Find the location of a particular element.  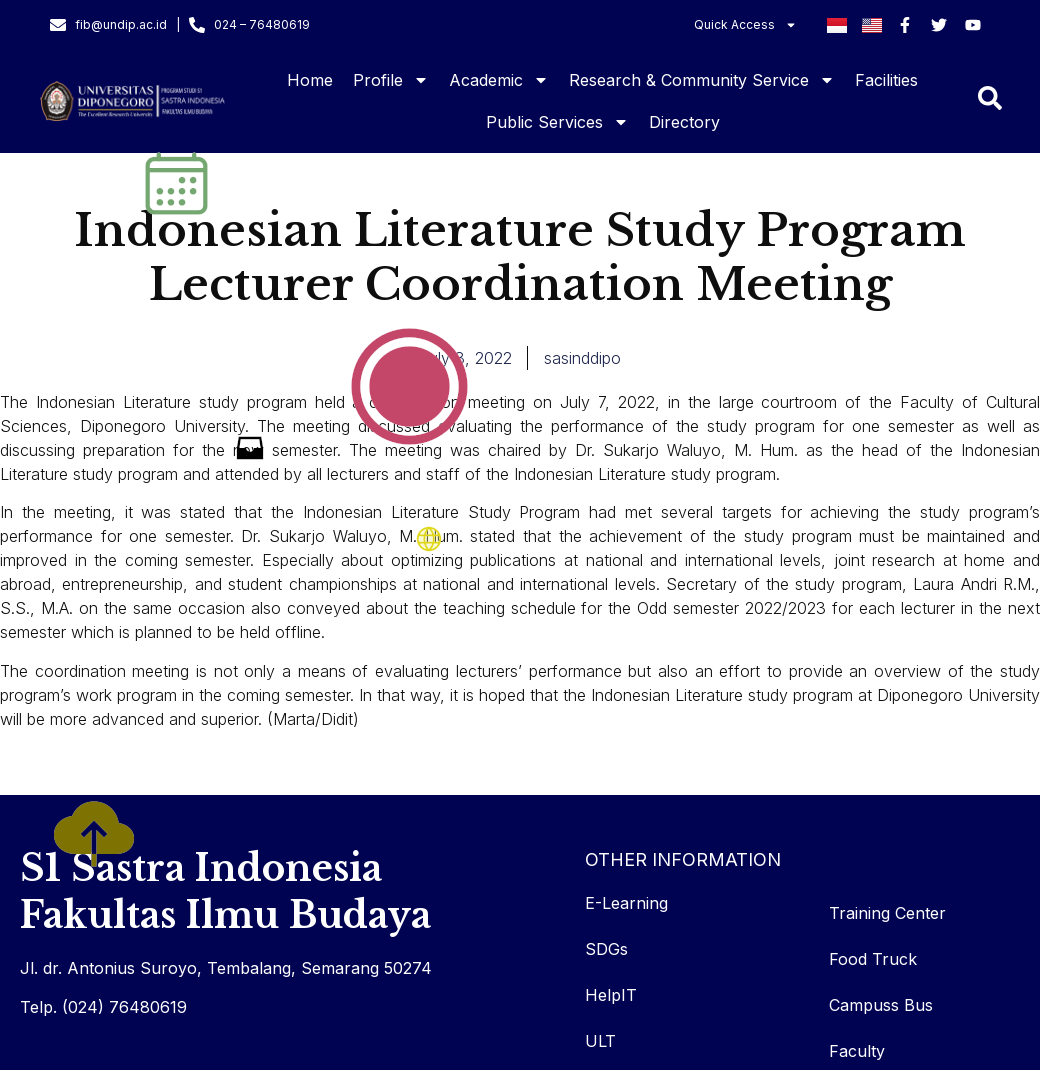

access website or browse the internet is located at coordinates (429, 539).